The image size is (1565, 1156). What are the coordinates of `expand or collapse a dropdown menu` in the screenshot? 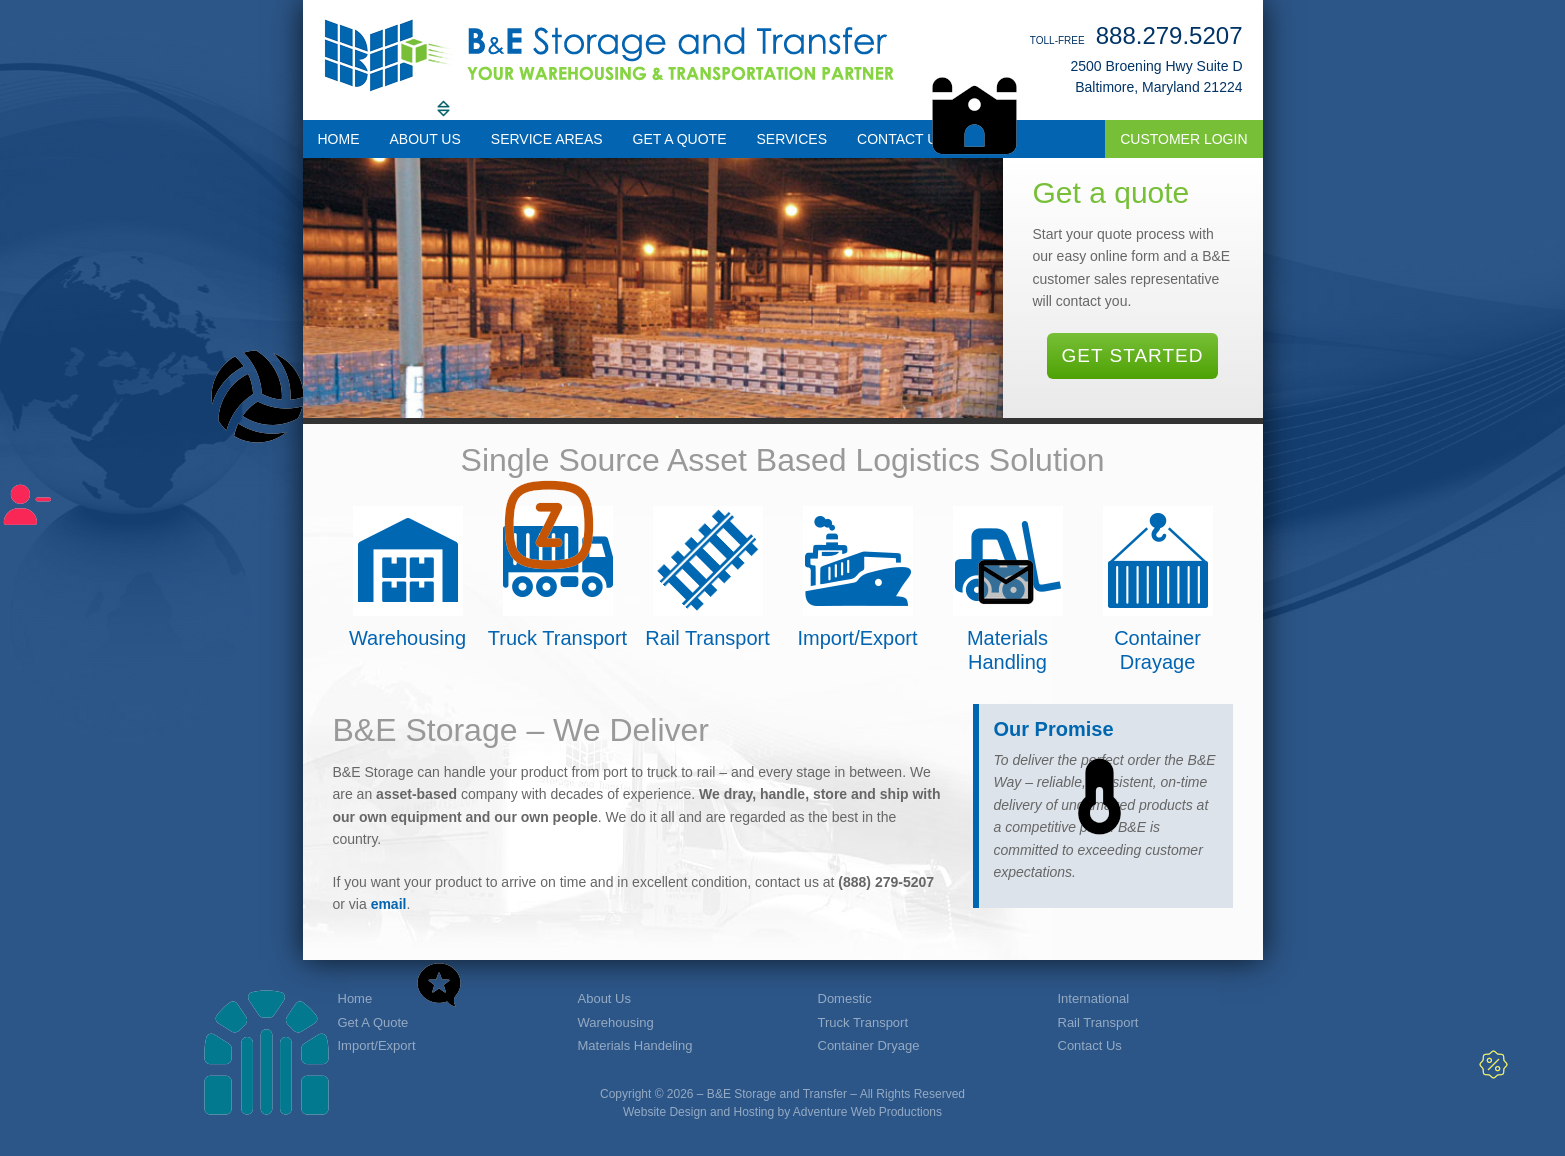 It's located at (443, 108).